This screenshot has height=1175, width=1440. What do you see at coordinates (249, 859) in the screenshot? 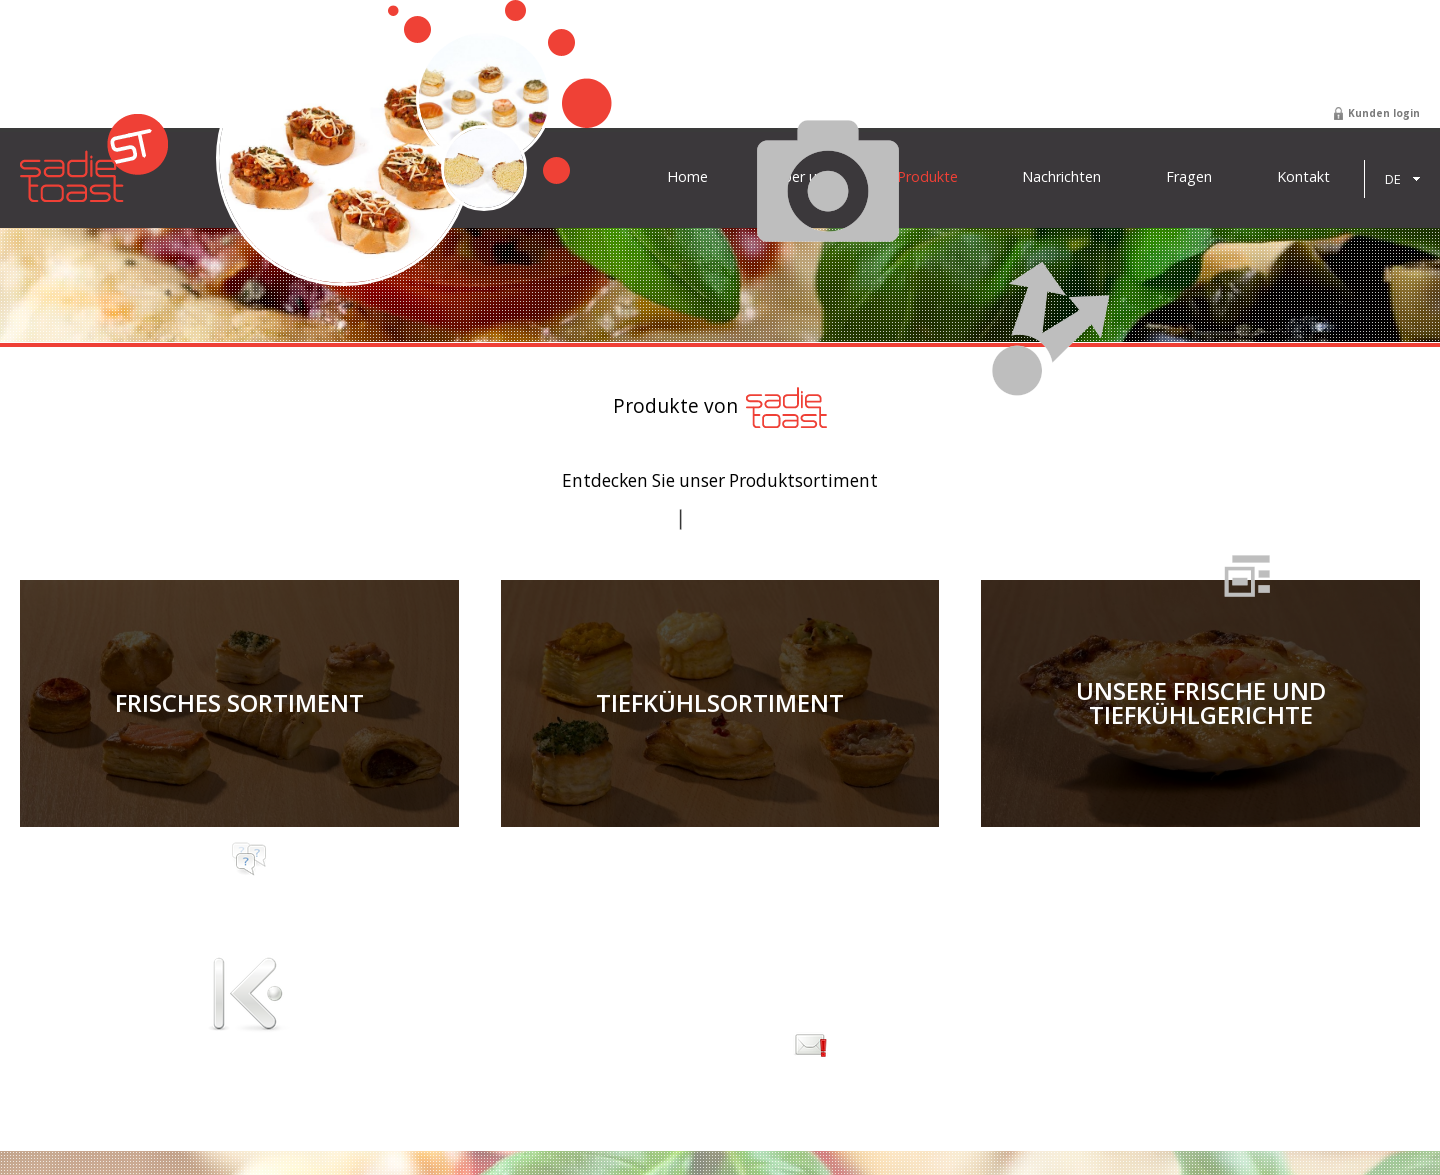
I see `access frequently asked questions` at bounding box center [249, 859].